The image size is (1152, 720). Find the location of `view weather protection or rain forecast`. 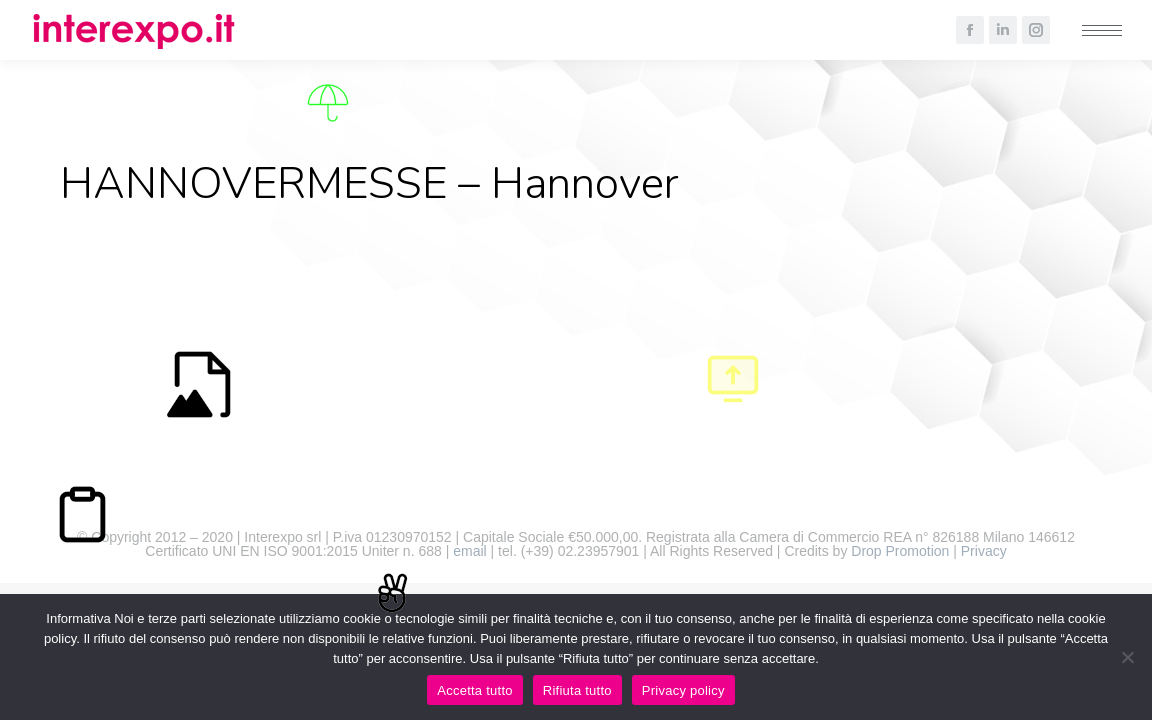

view weather protection or rain forecast is located at coordinates (328, 103).